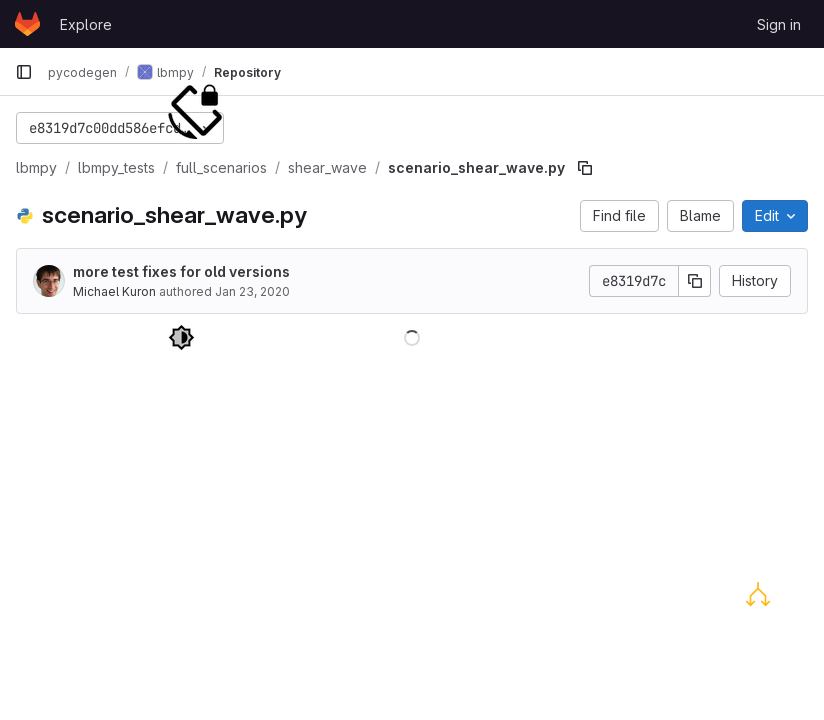  I want to click on split content into multiple paths, so click(758, 595).